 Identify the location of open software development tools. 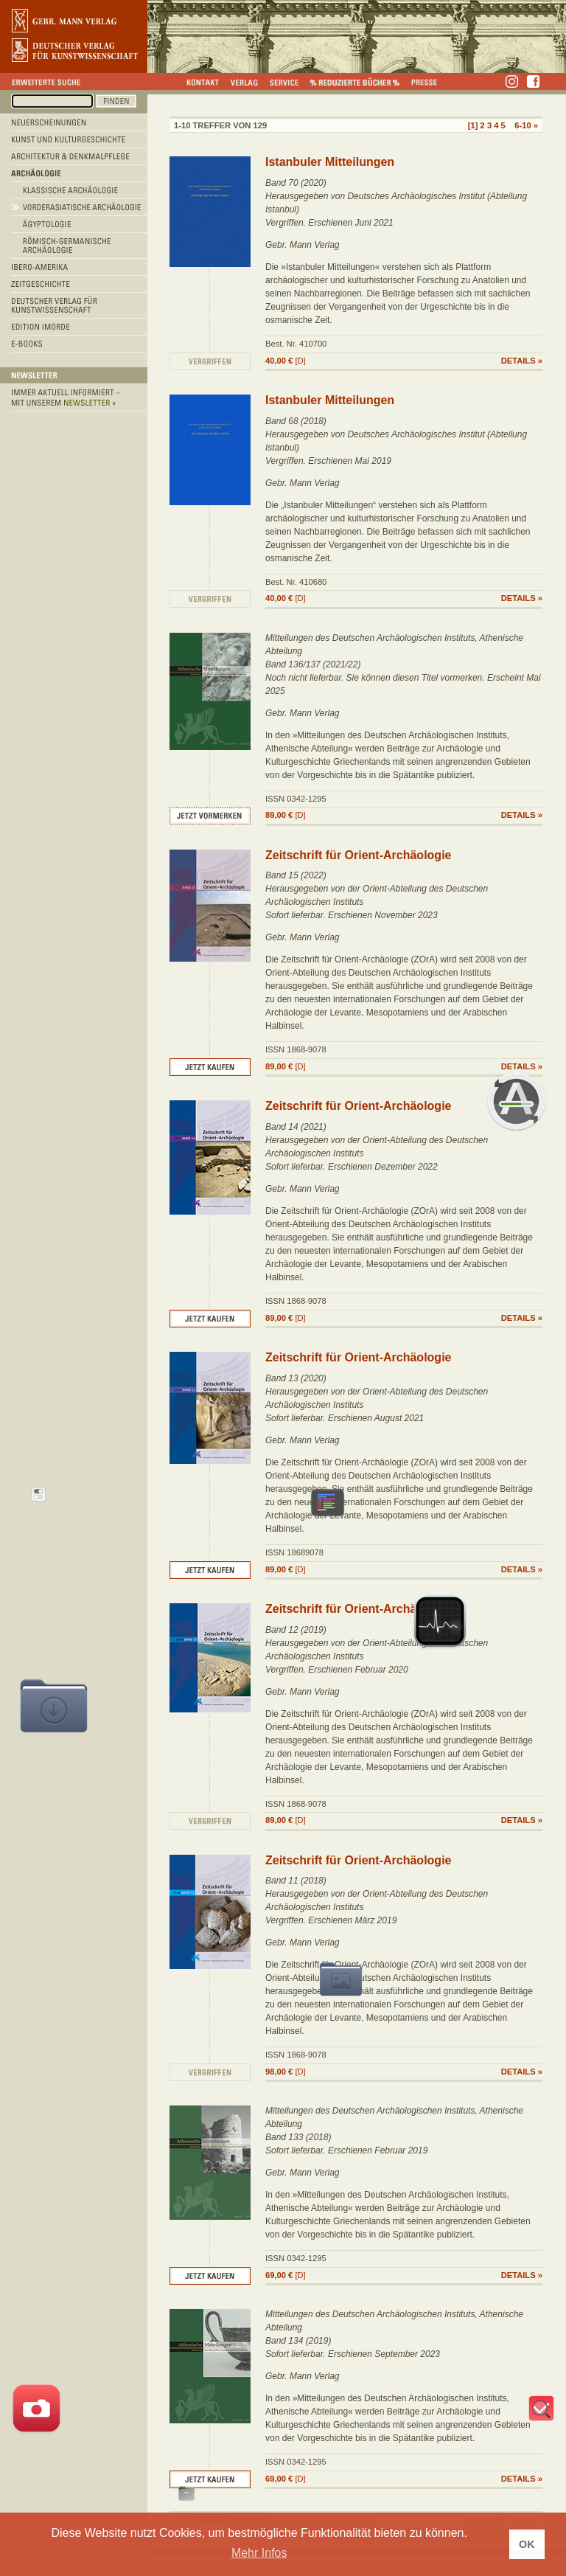
(327, 1502).